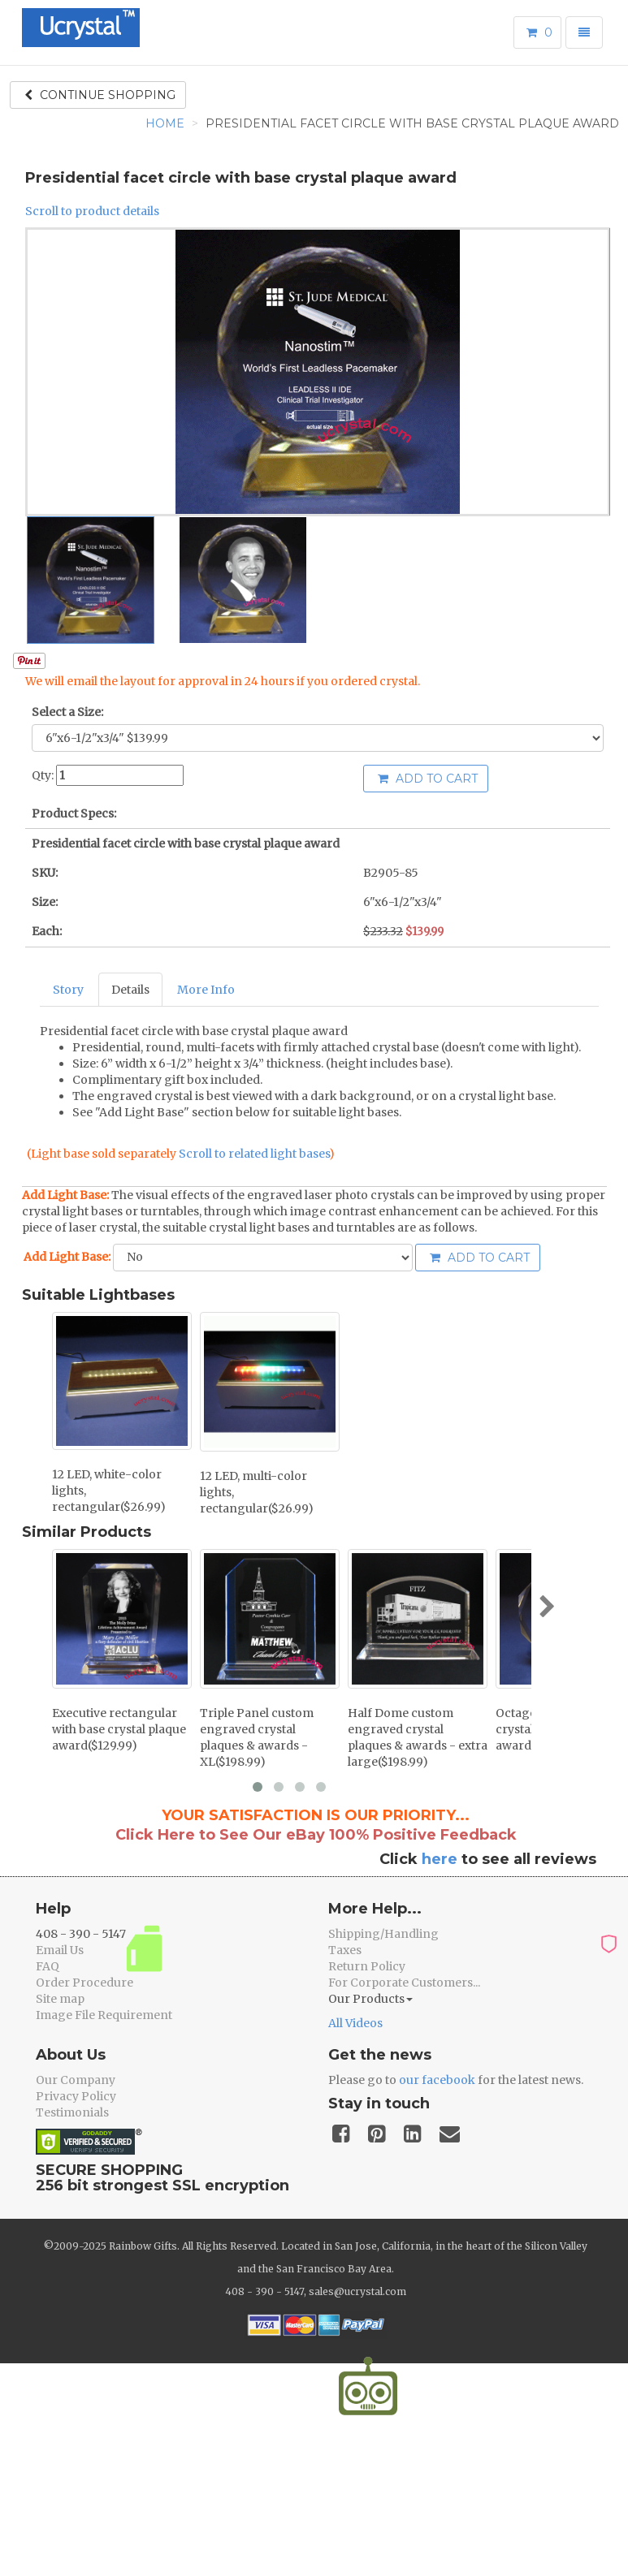  What do you see at coordinates (609, 1944) in the screenshot?
I see `access security settings` at bounding box center [609, 1944].